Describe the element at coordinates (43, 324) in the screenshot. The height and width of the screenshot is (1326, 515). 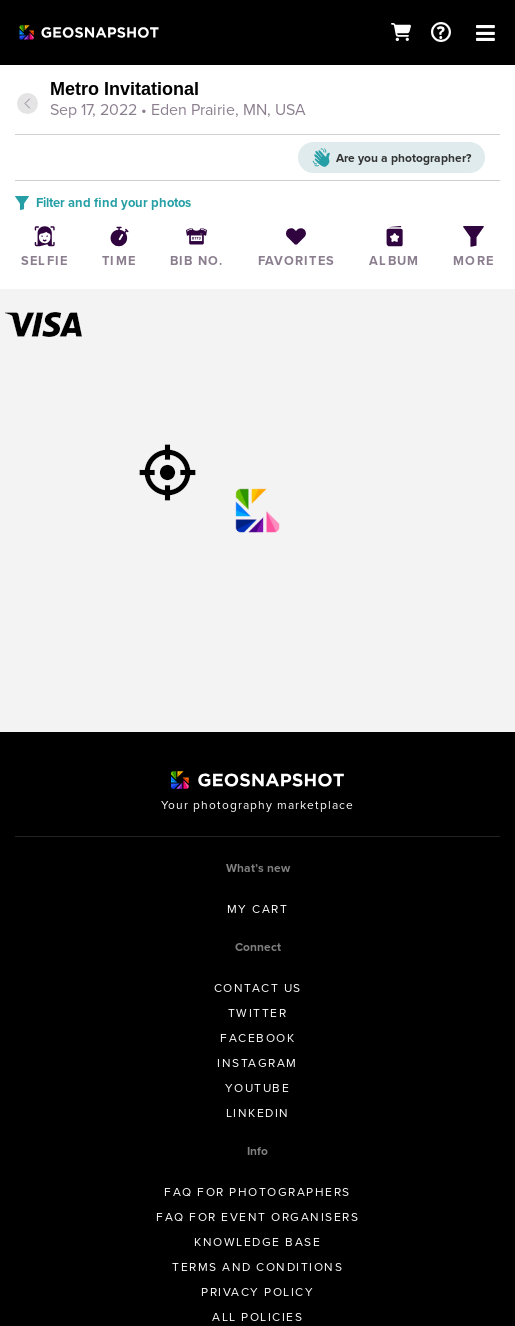
I see `visa payment method accepted` at that location.